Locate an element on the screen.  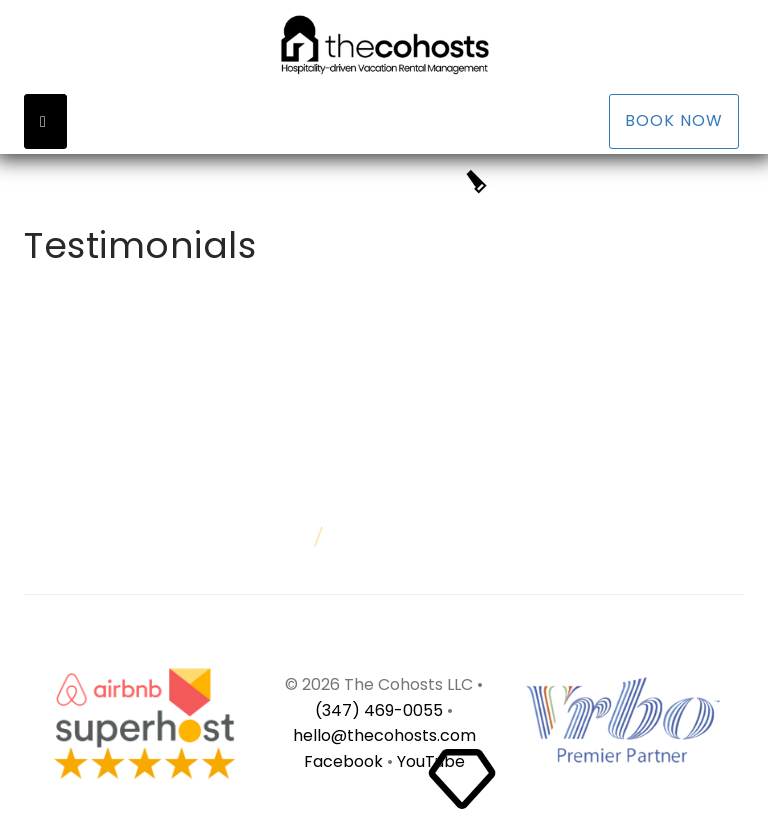
open Sketch design app is located at coordinates (462, 779).